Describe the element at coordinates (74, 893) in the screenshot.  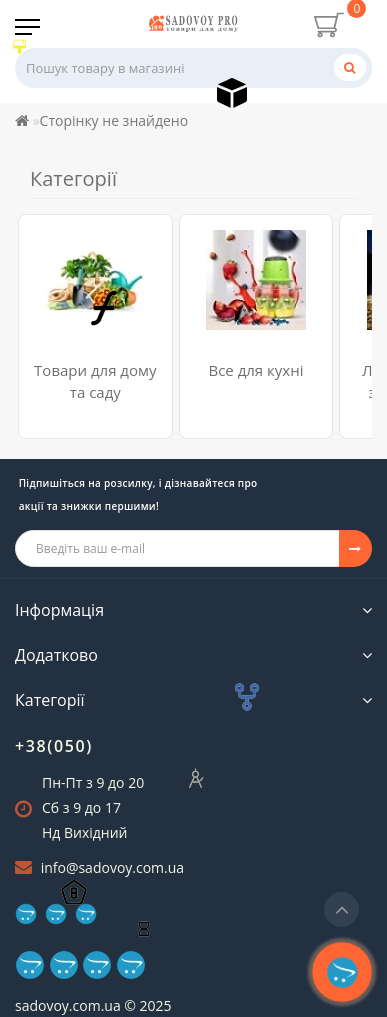
I see `indicates step 8 in a multi-step process` at that location.